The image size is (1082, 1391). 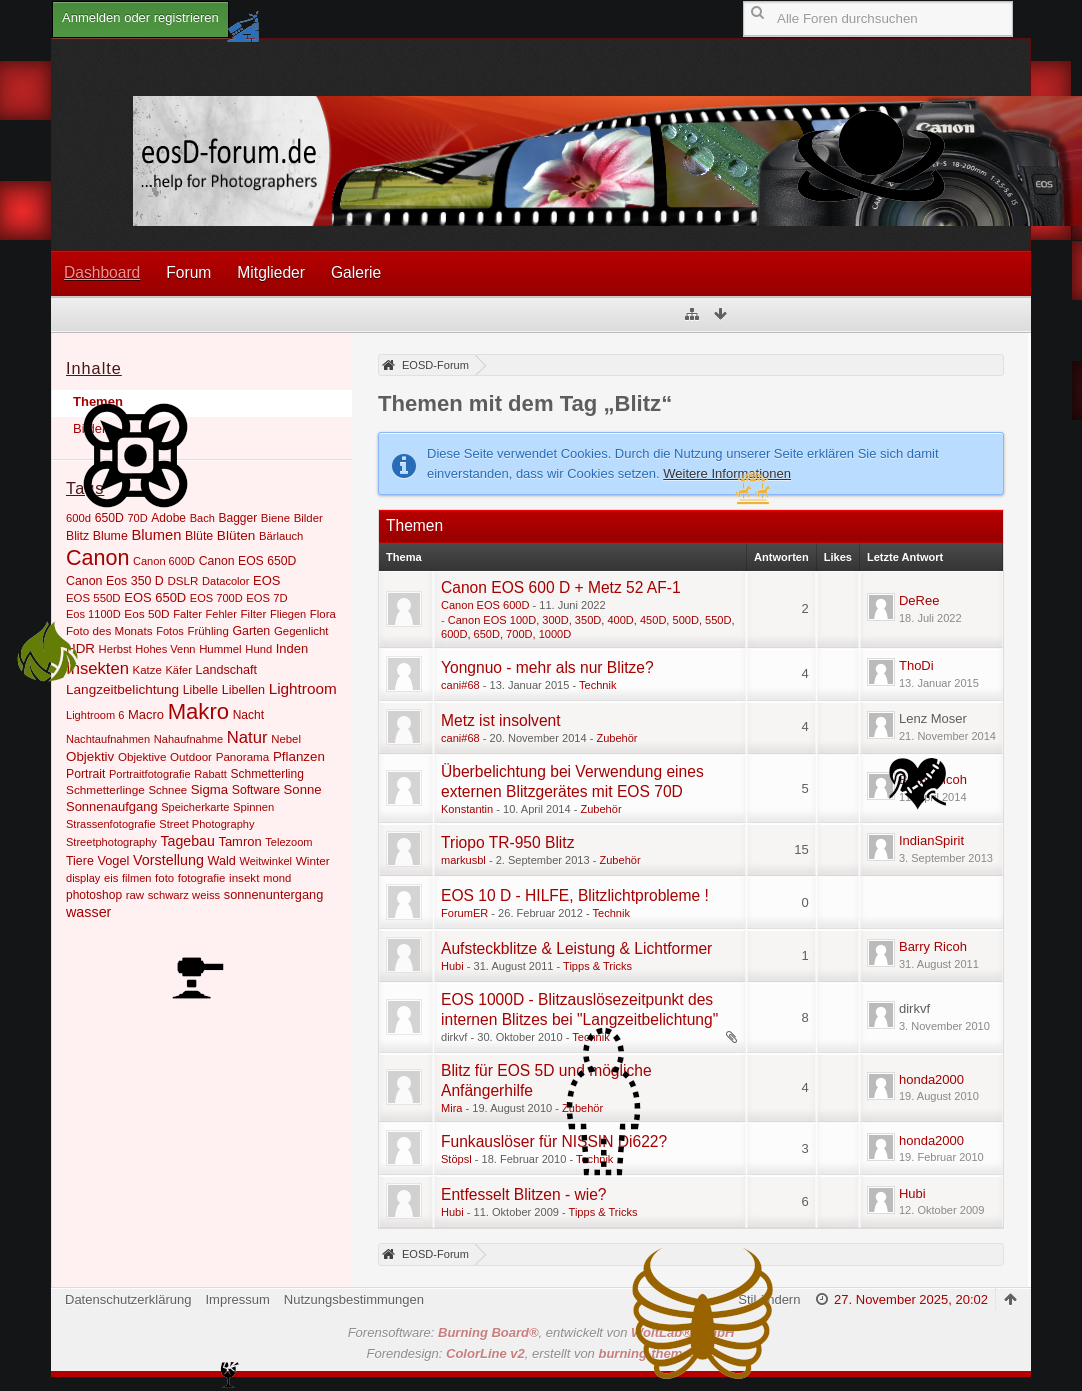 I want to click on indicates health regeneration or healing status, so click(x=917, y=784).